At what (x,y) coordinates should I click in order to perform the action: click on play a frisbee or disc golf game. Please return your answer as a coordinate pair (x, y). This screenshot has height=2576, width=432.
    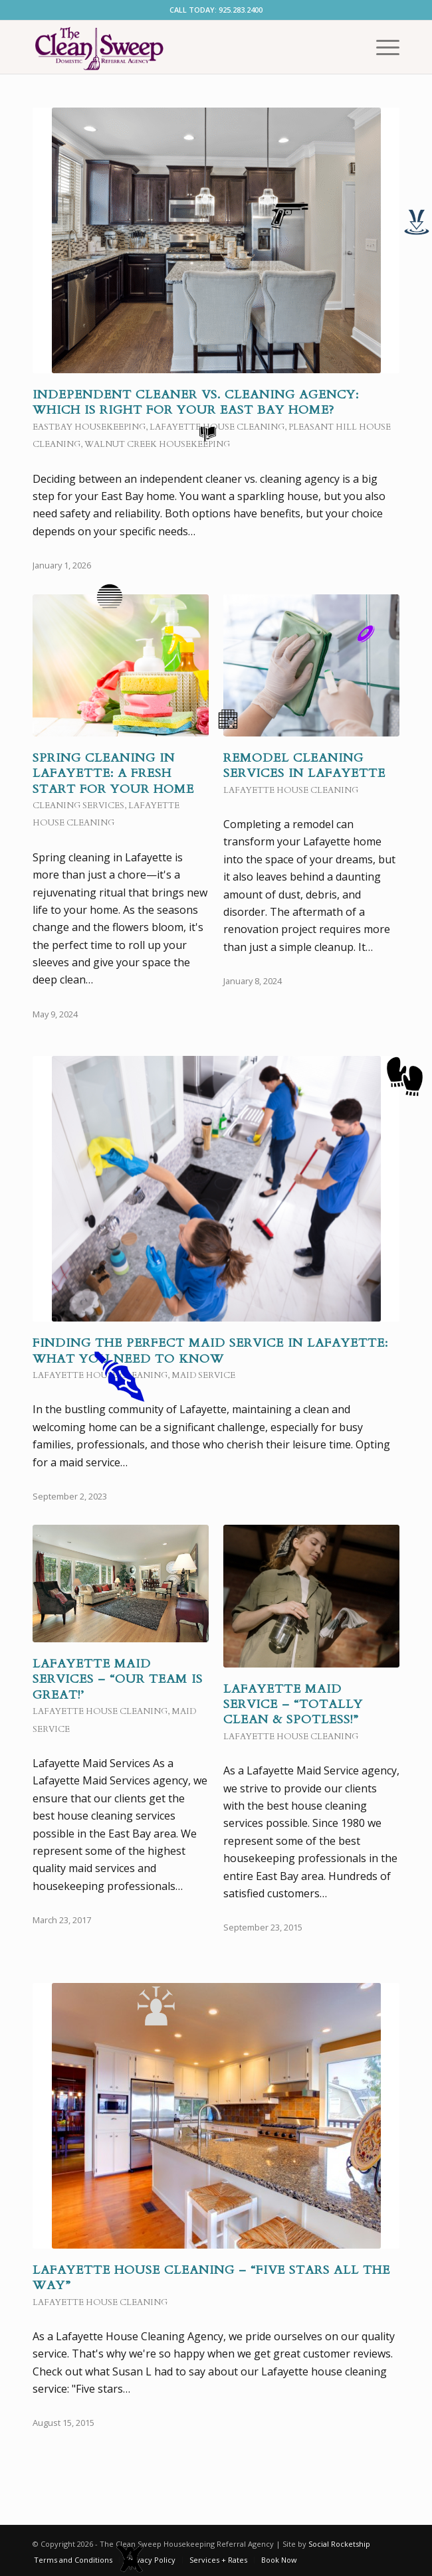
    Looking at the image, I should click on (366, 634).